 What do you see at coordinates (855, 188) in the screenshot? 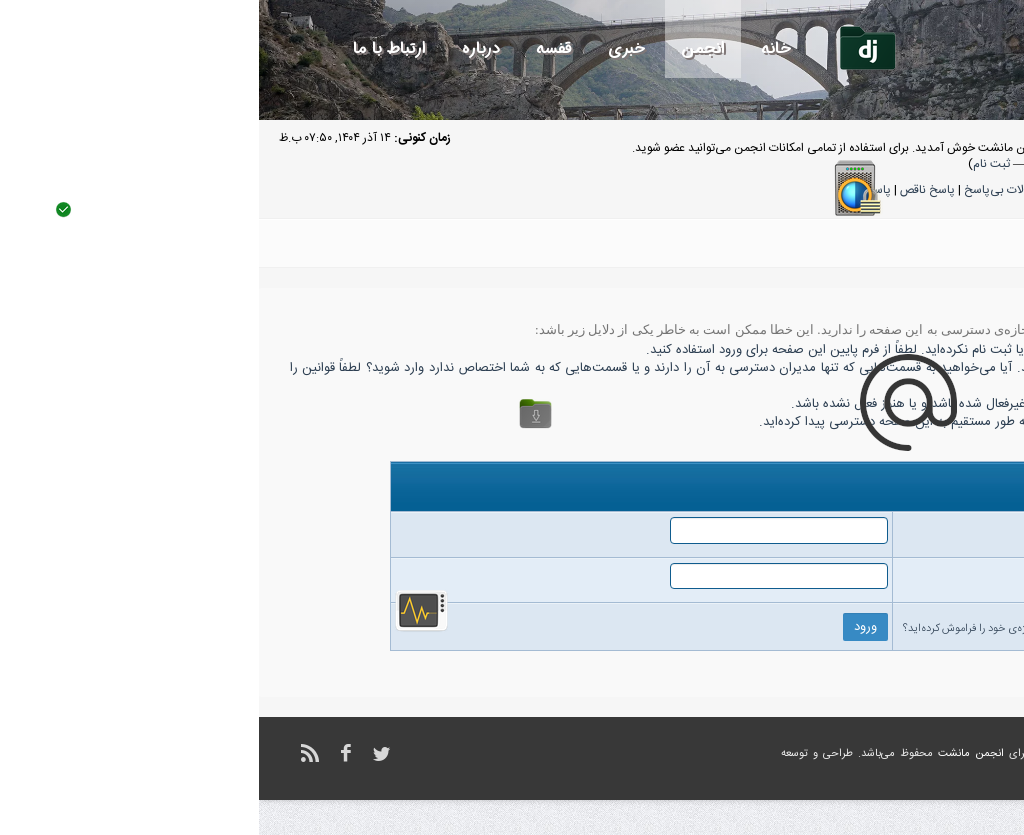
I see `locked RAID 1 storage drive` at bounding box center [855, 188].